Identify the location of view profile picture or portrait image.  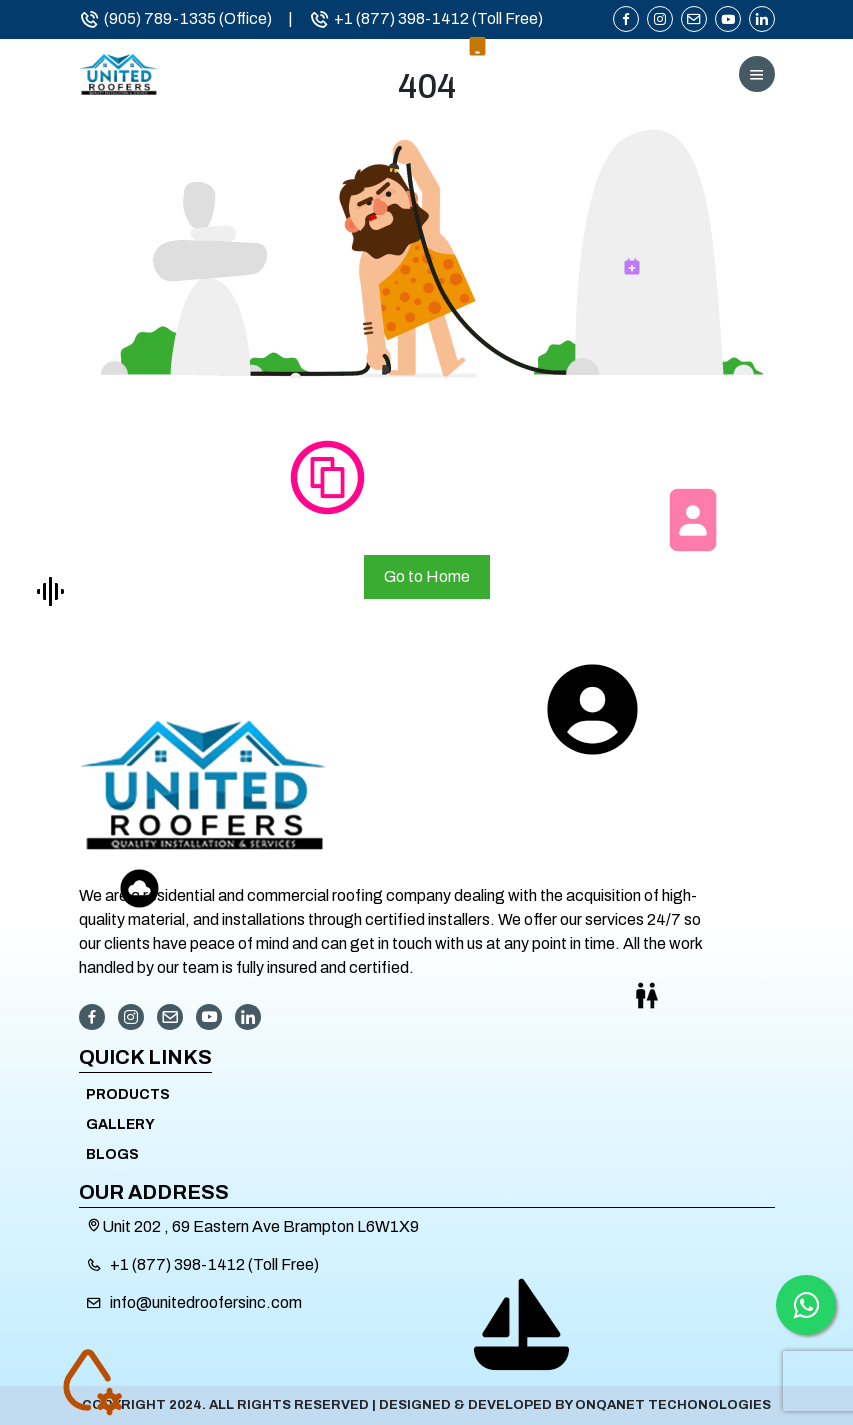
(693, 520).